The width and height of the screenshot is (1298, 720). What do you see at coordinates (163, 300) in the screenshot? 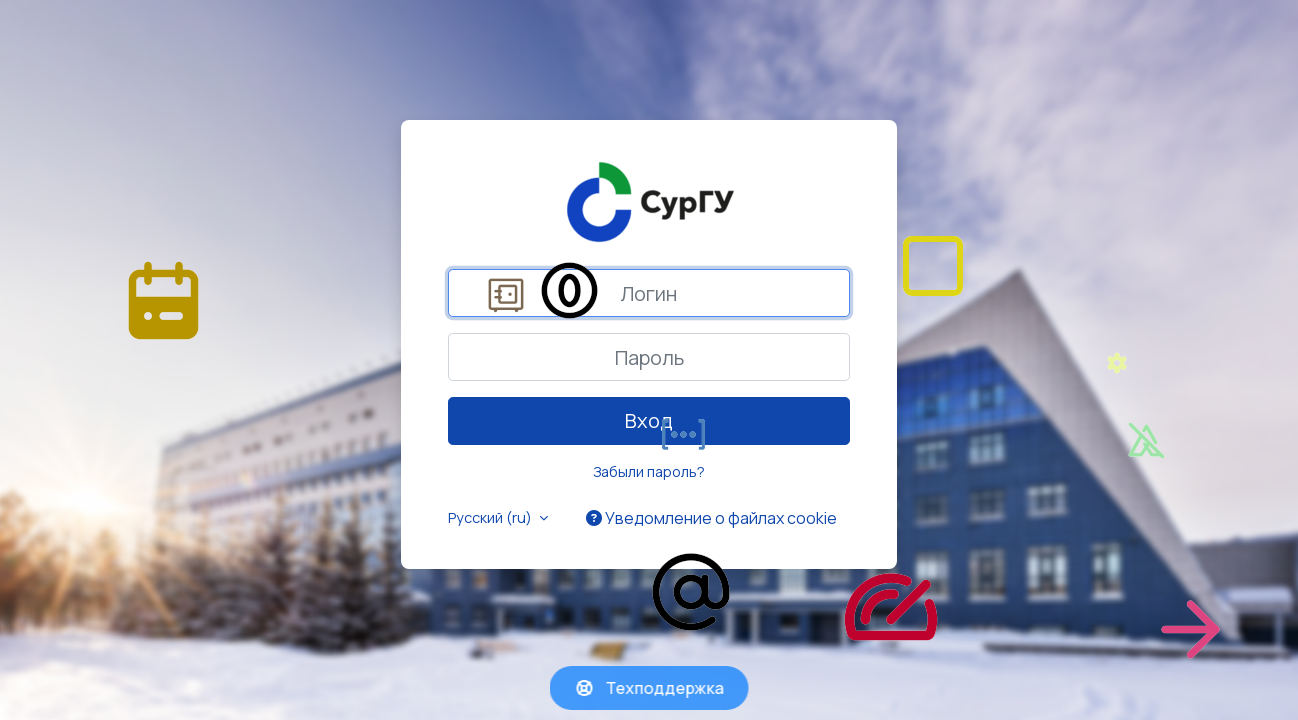
I see `view calendar or scheduled events` at bounding box center [163, 300].